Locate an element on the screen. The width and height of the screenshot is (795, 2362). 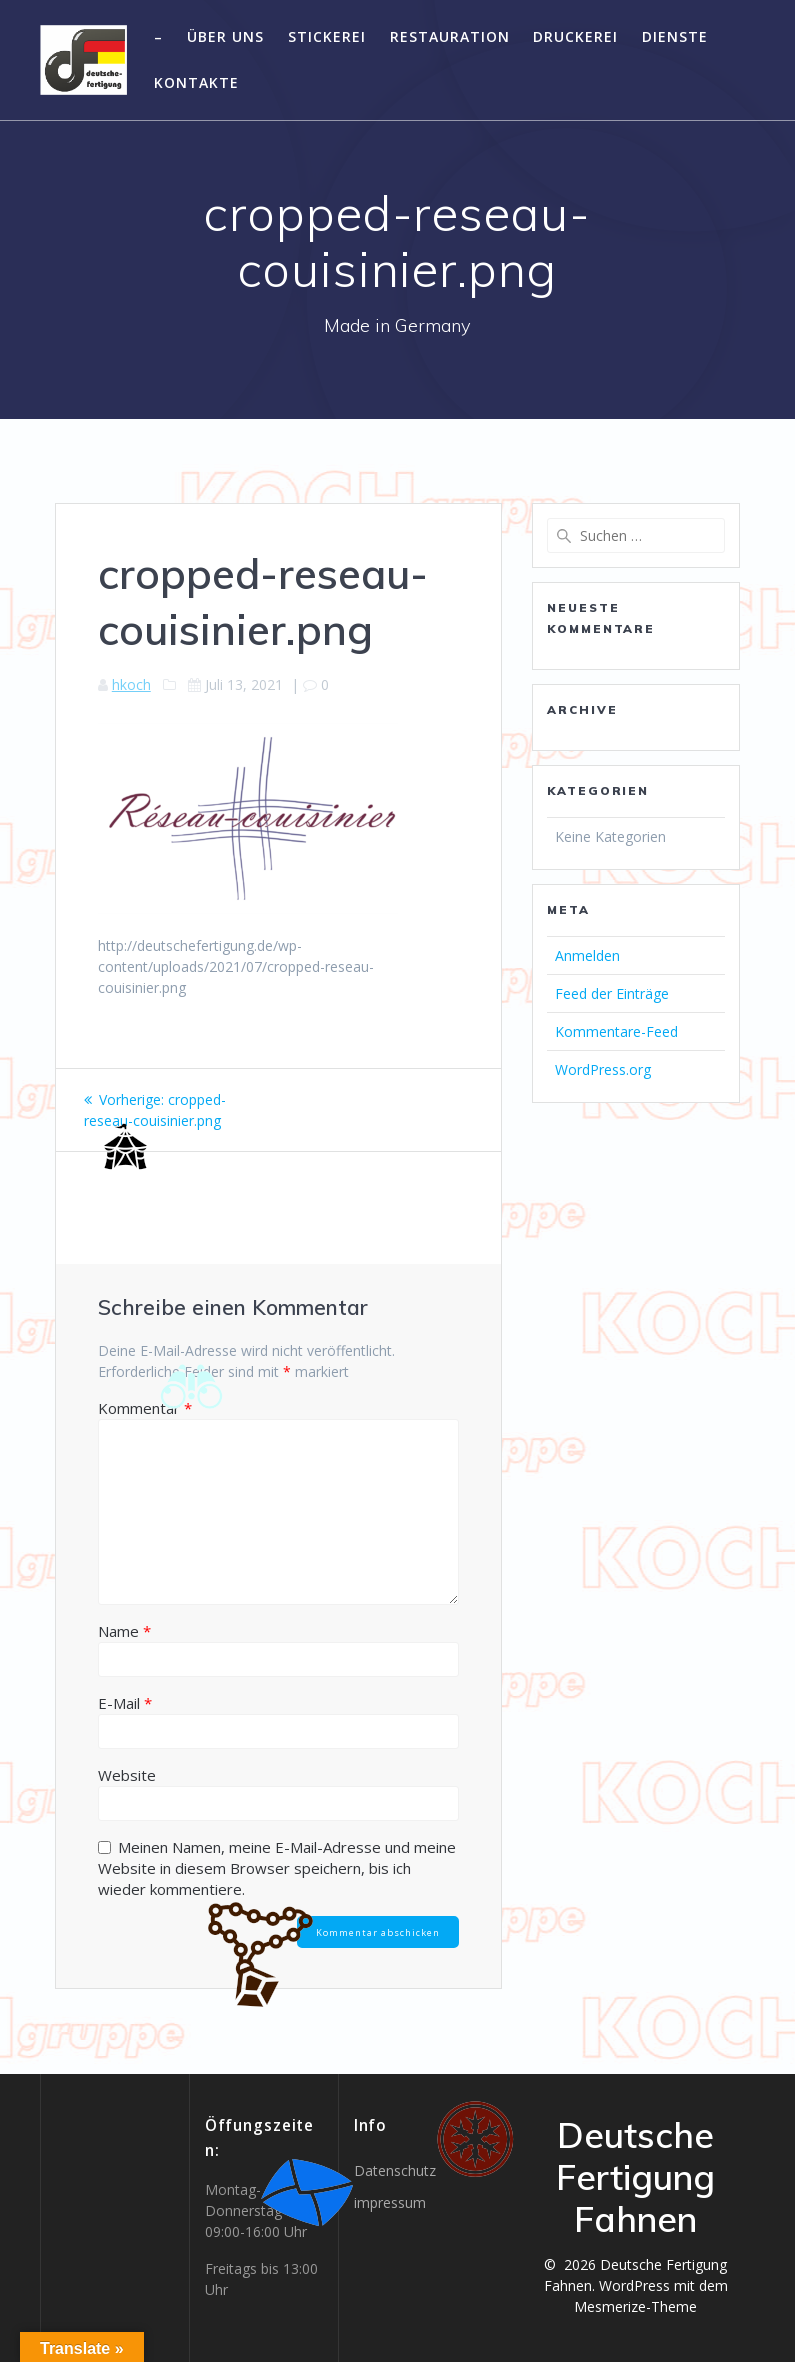
activate ice or frost ability is located at coordinates (475, 2139).